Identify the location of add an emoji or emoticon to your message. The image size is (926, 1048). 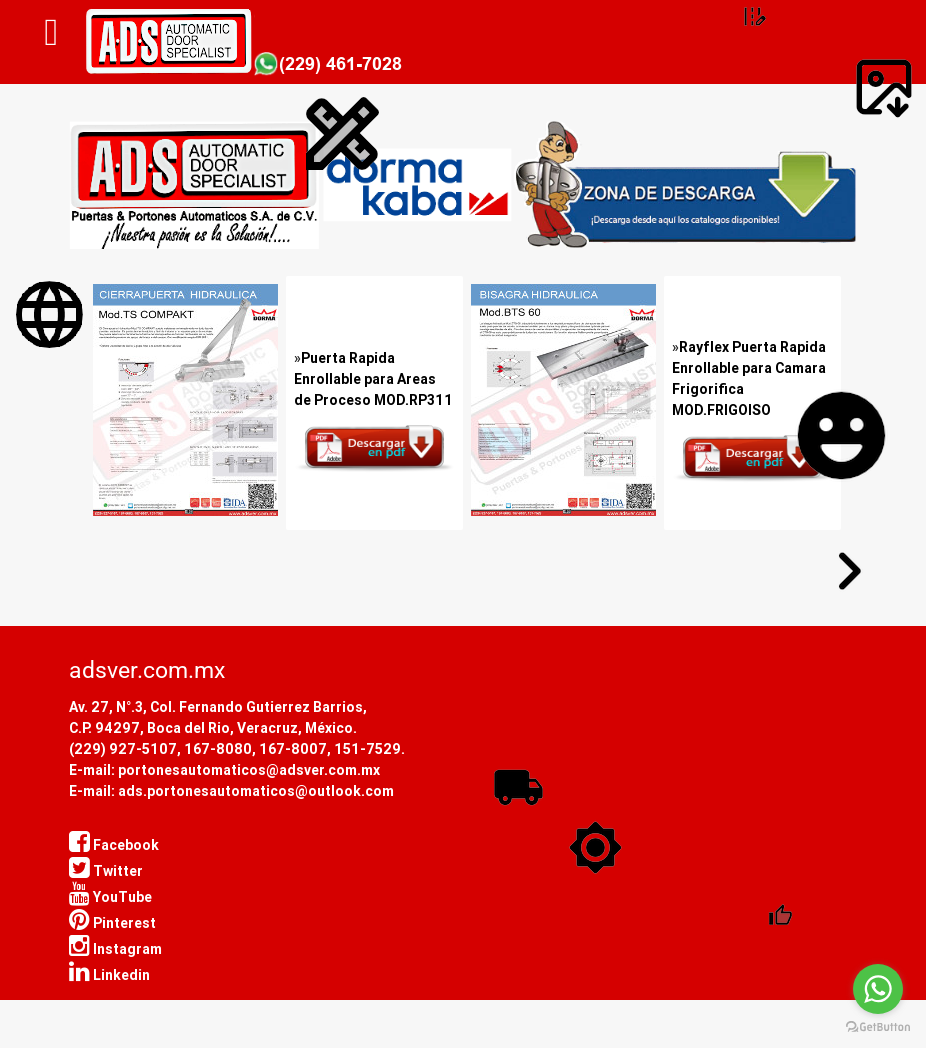
(841, 435).